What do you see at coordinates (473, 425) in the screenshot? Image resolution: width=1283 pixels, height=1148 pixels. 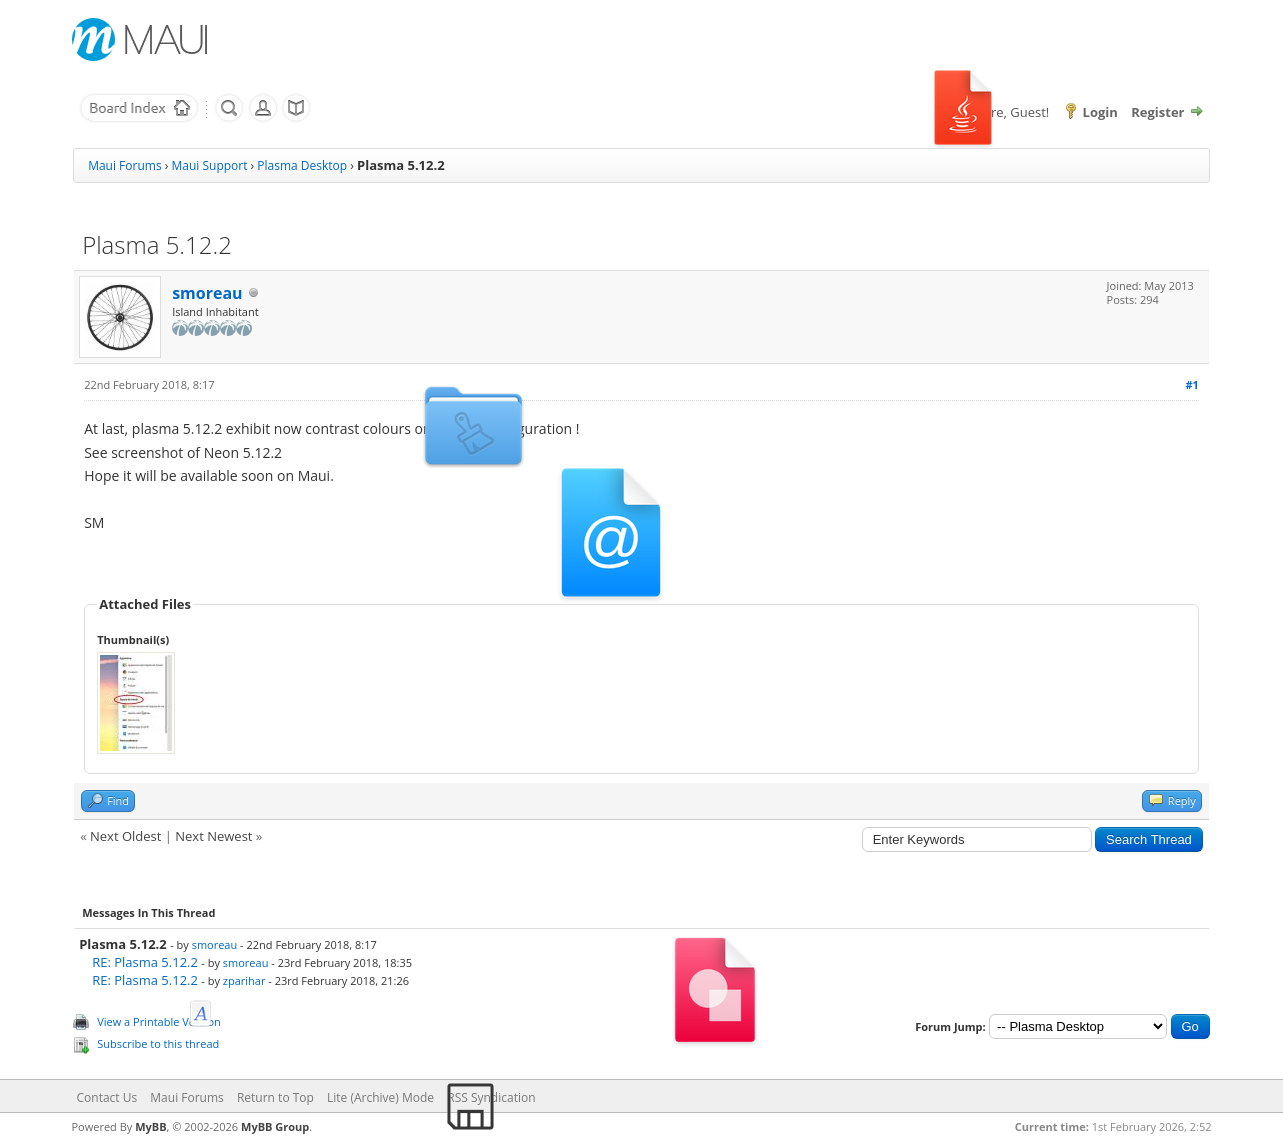 I see `open your work files folder` at bounding box center [473, 425].